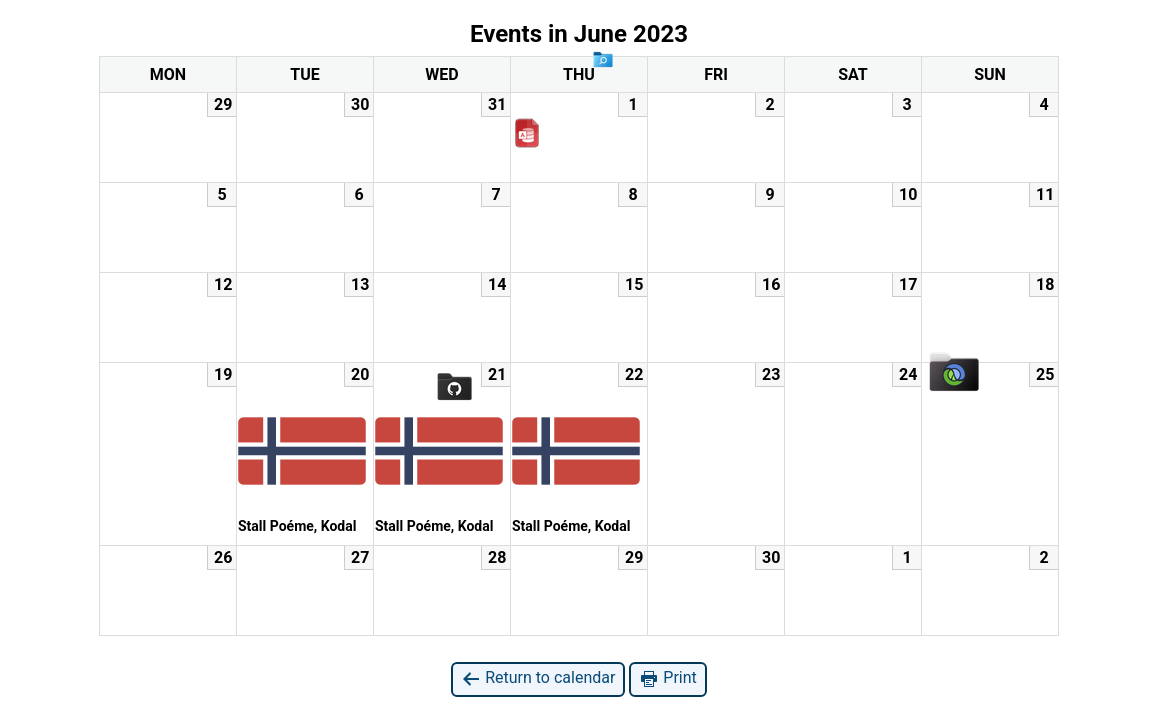  Describe the element at coordinates (527, 133) in the screenshot. I see `microsoft access database file` at that location.